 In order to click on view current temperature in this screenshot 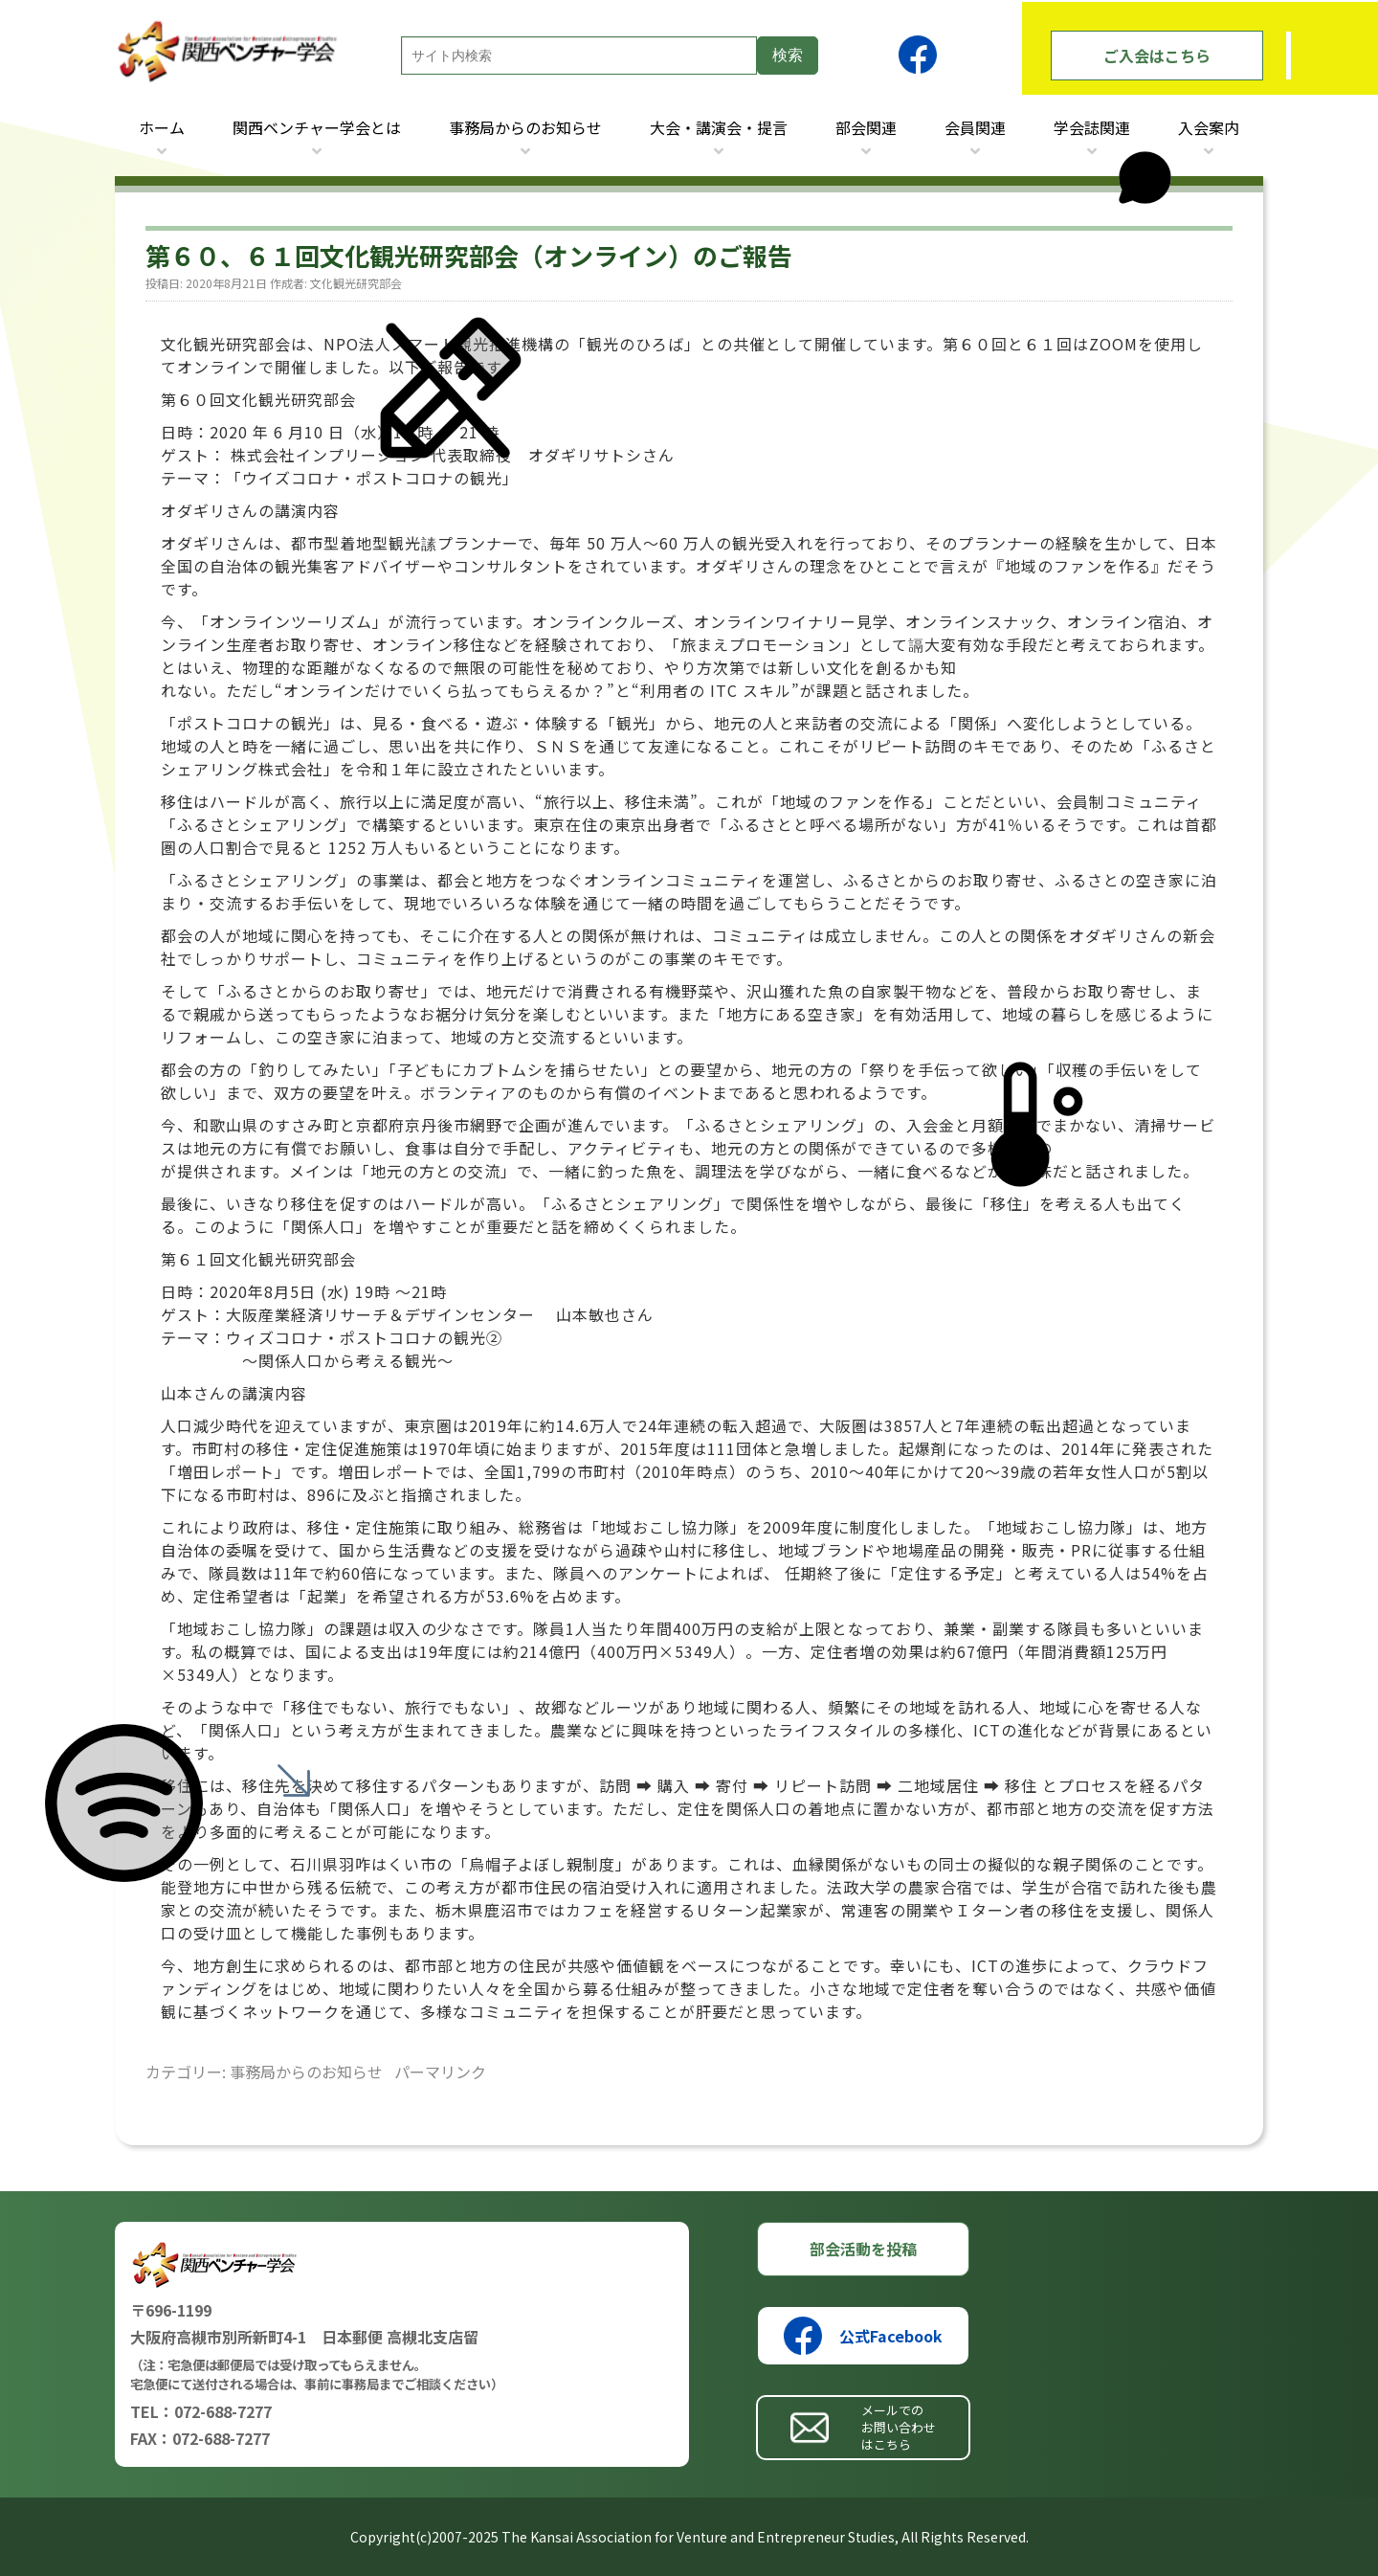, I will do `click(1024, 1124)`.